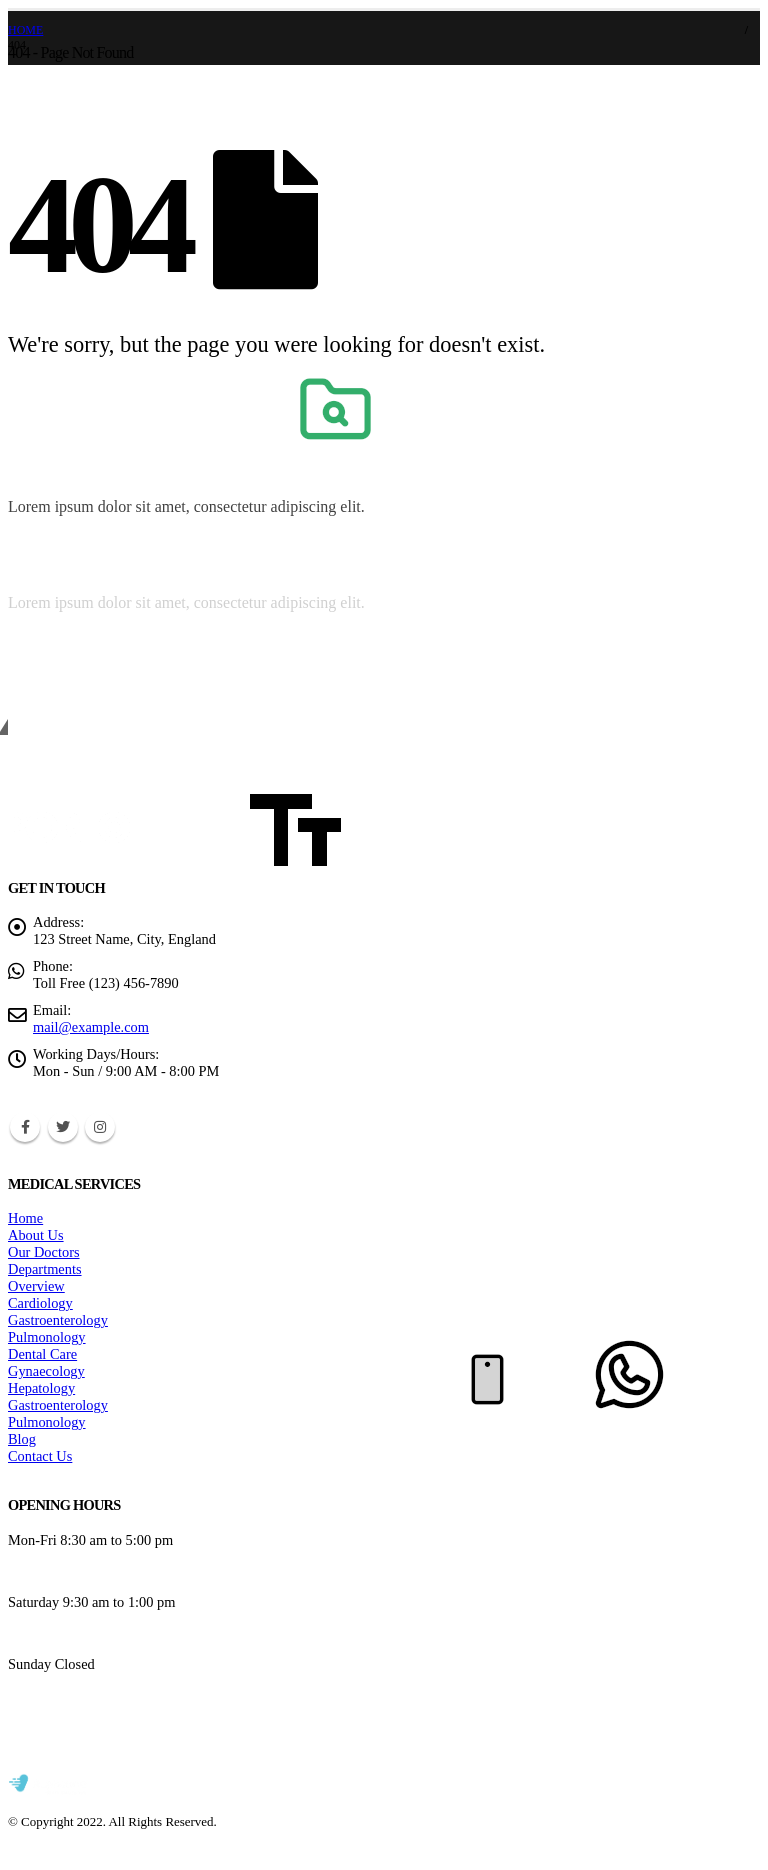  What do you see at coordinates (629, 1374) in the screenshot?
I see `open whatsapp messaging app` at bounding box center [629, 1374].